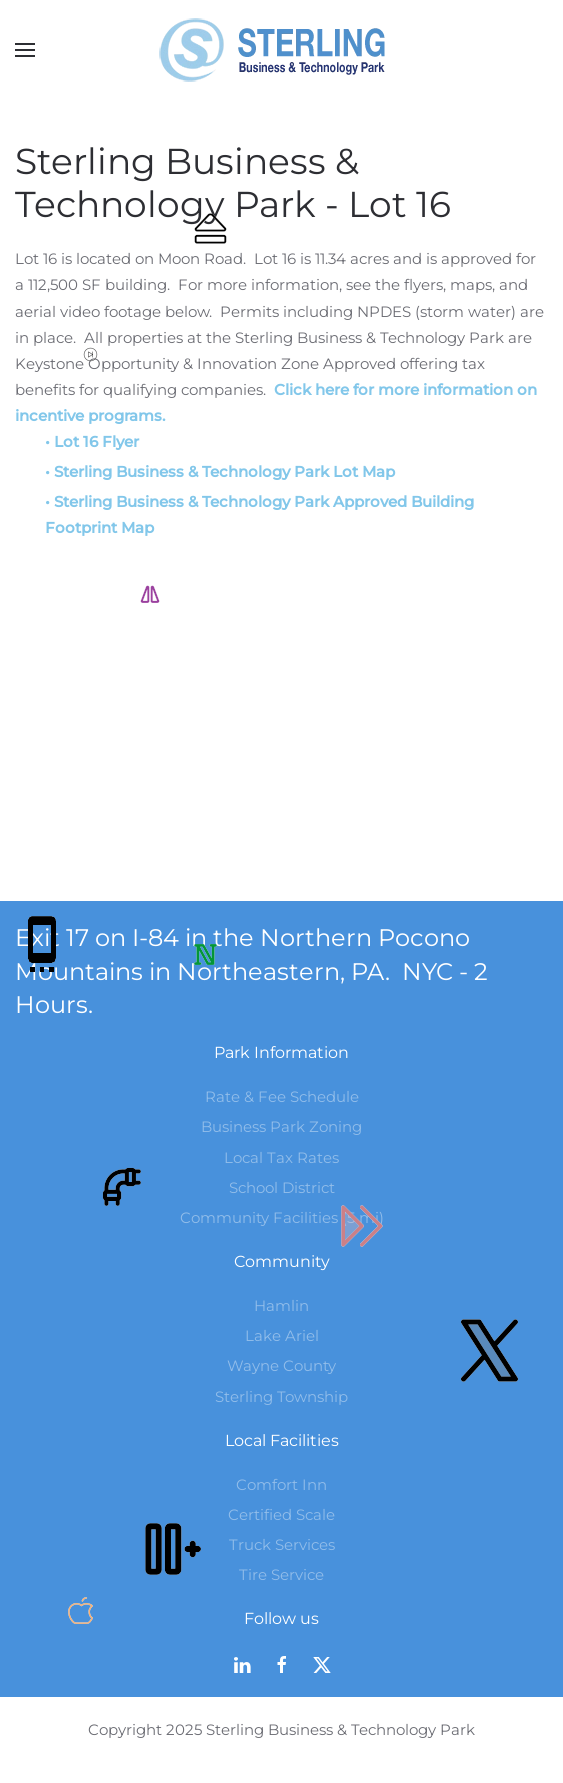 The width and height of the screenshot is (563, 1783). I want to click on flip image horizontally, so click(150, 595).